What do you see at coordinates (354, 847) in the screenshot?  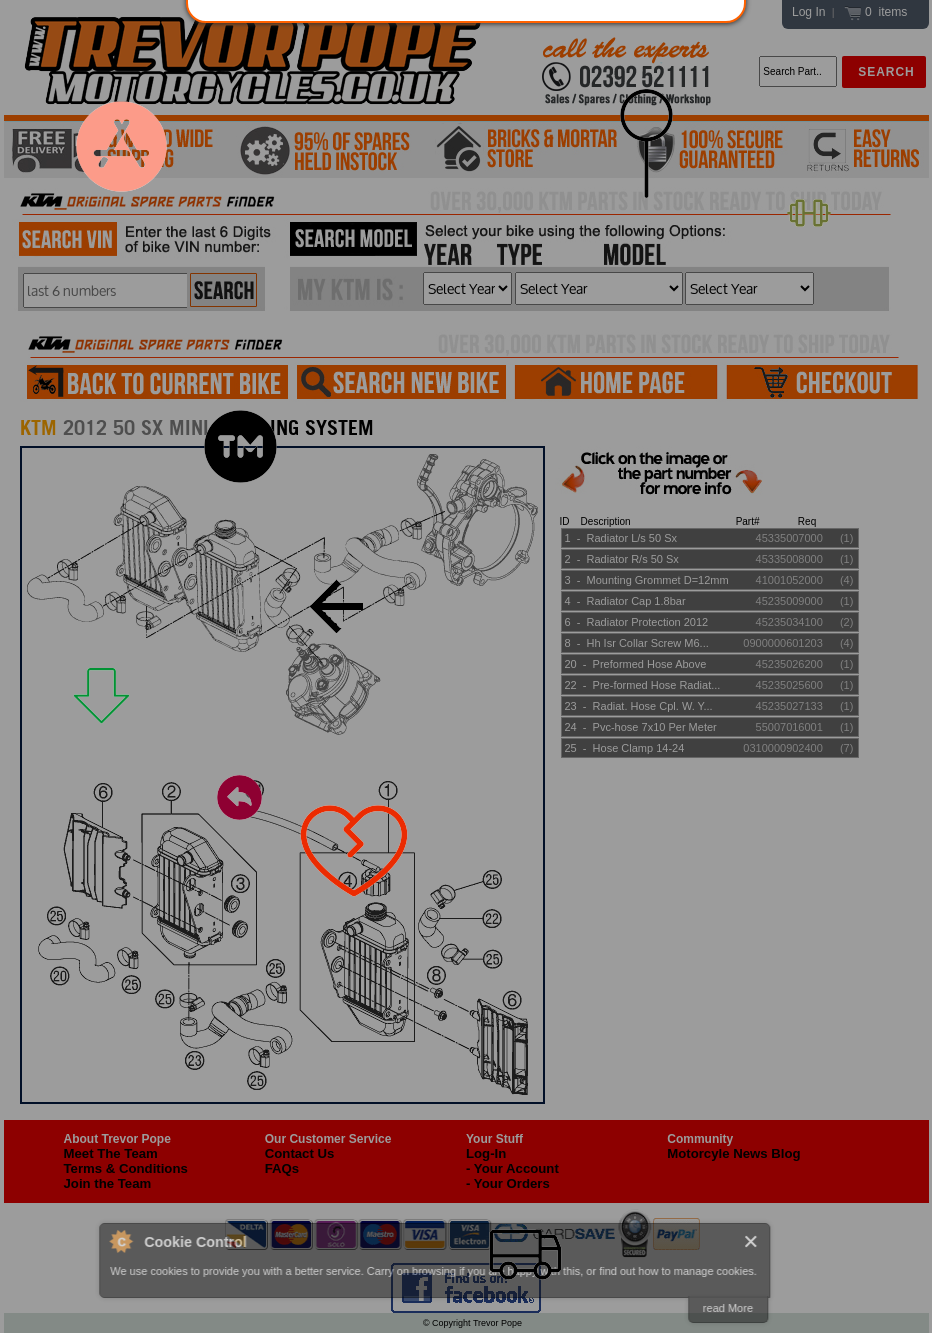 I see `remove from favorites` at bounding box center [354, 847].